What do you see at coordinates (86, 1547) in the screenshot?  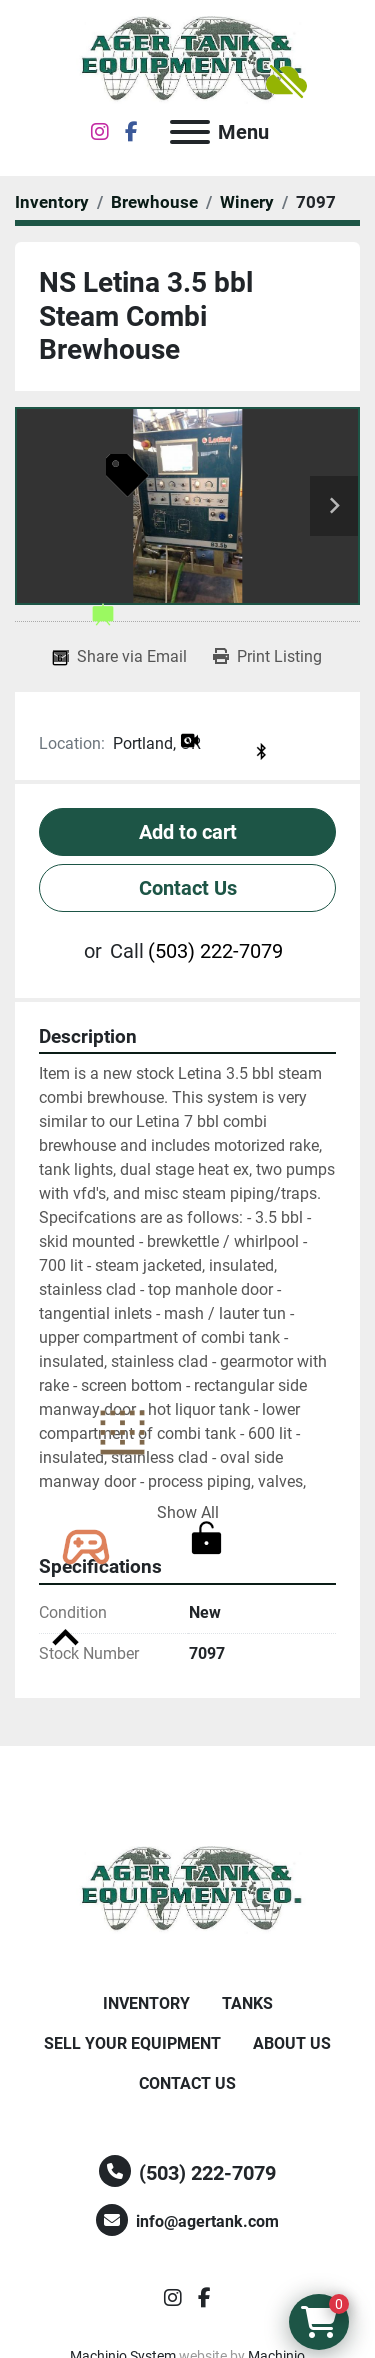 I see `open games or gaming section` at bounding box center [86, 1547].